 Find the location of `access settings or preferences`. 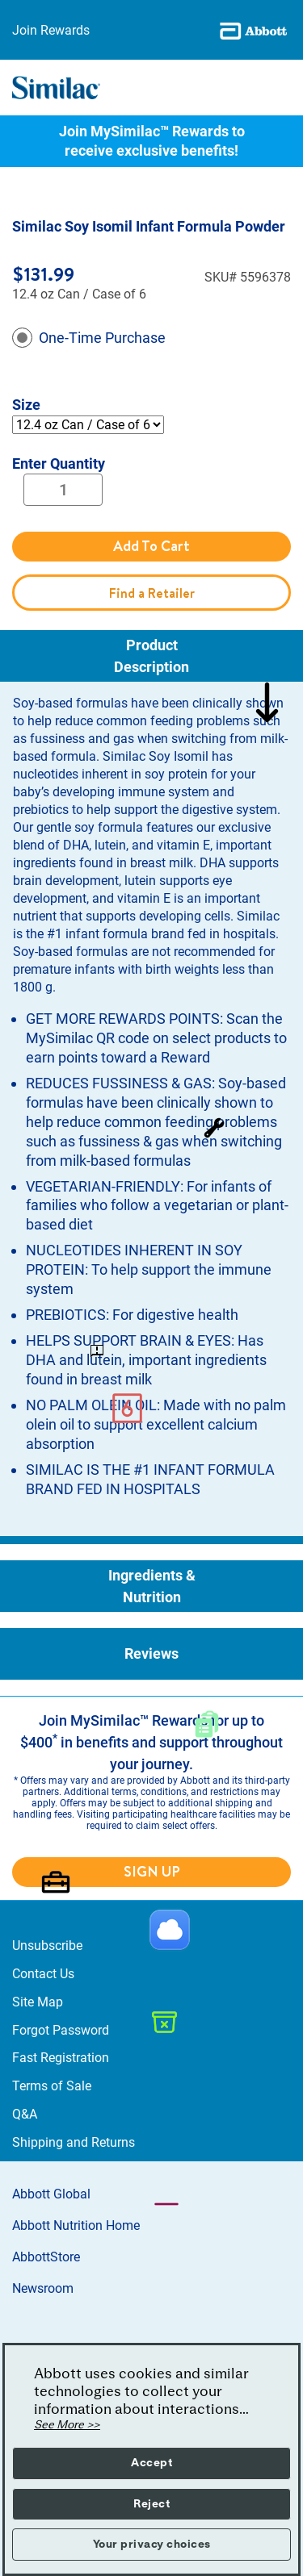

access settings or preferences is located at coordinates (214, 1128).